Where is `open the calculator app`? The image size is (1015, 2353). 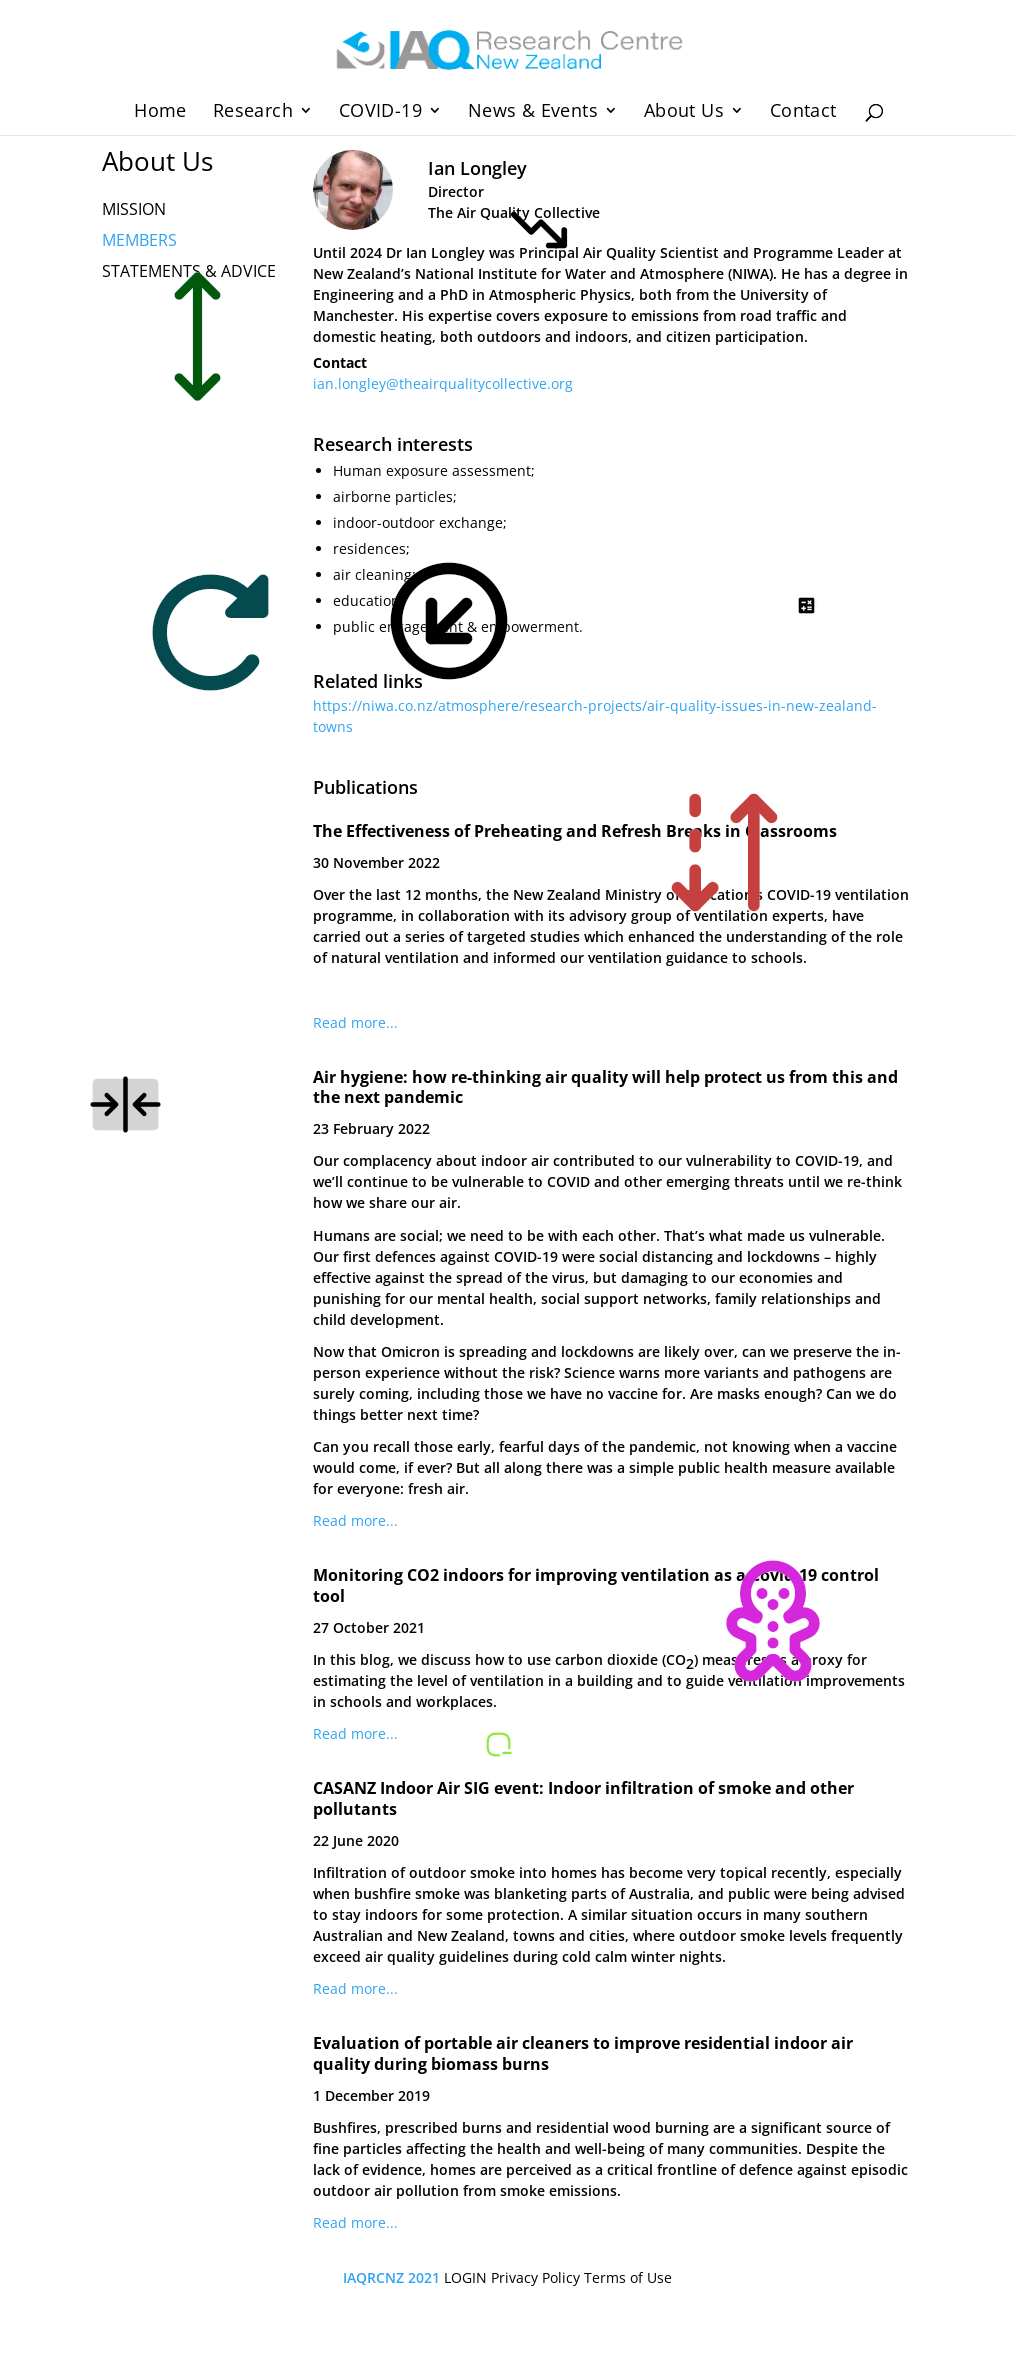 open the calculator app is located at coordinates (806, 605).